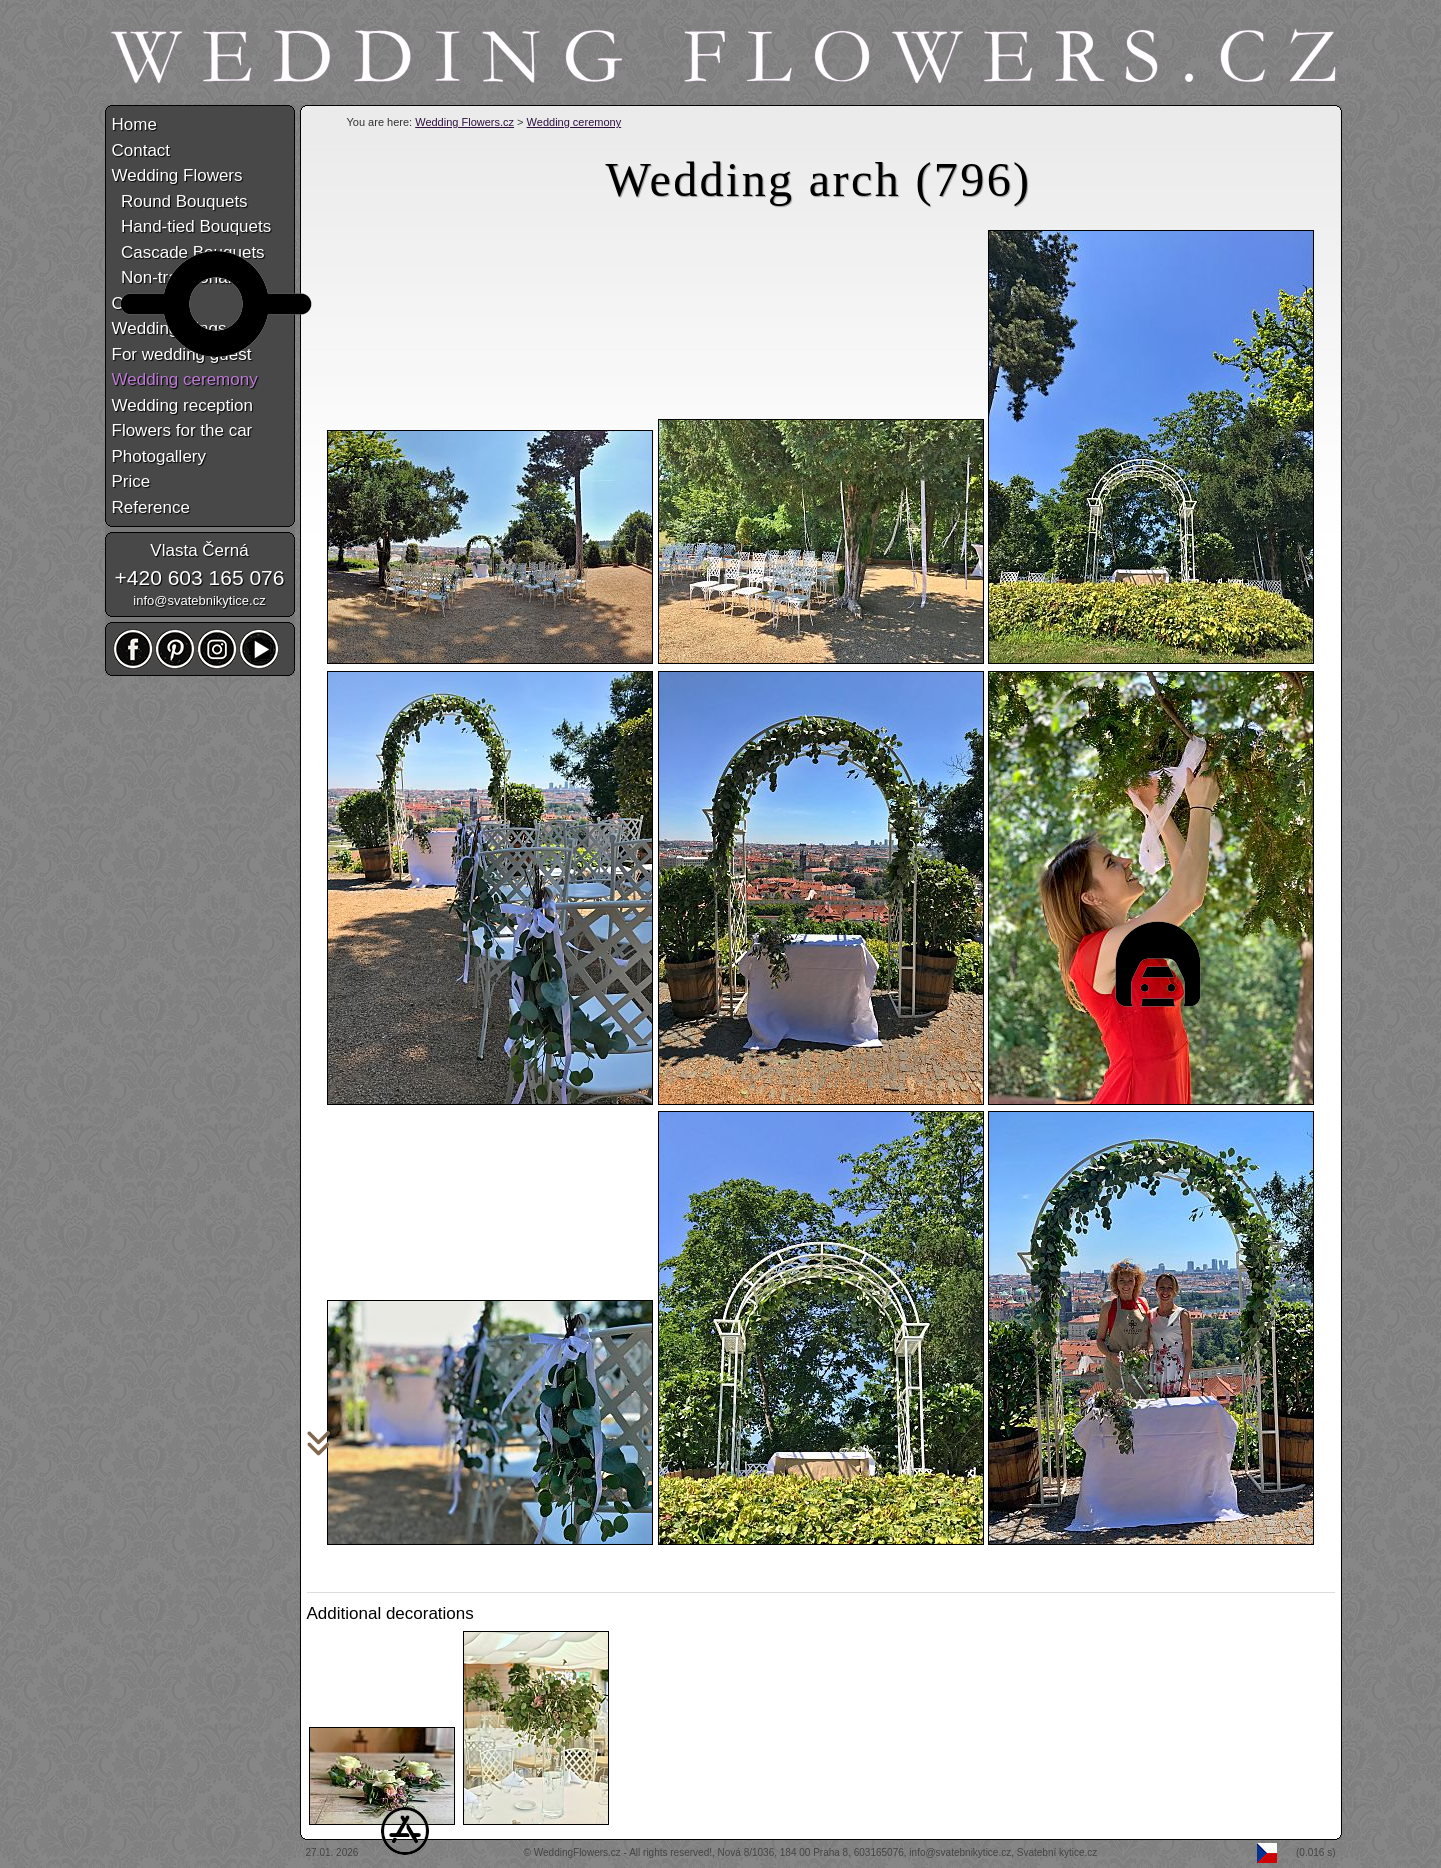 The width and height of the screenshot is (1441, 1868). I want to click on open the Apple App Store, so click(405, 1831).